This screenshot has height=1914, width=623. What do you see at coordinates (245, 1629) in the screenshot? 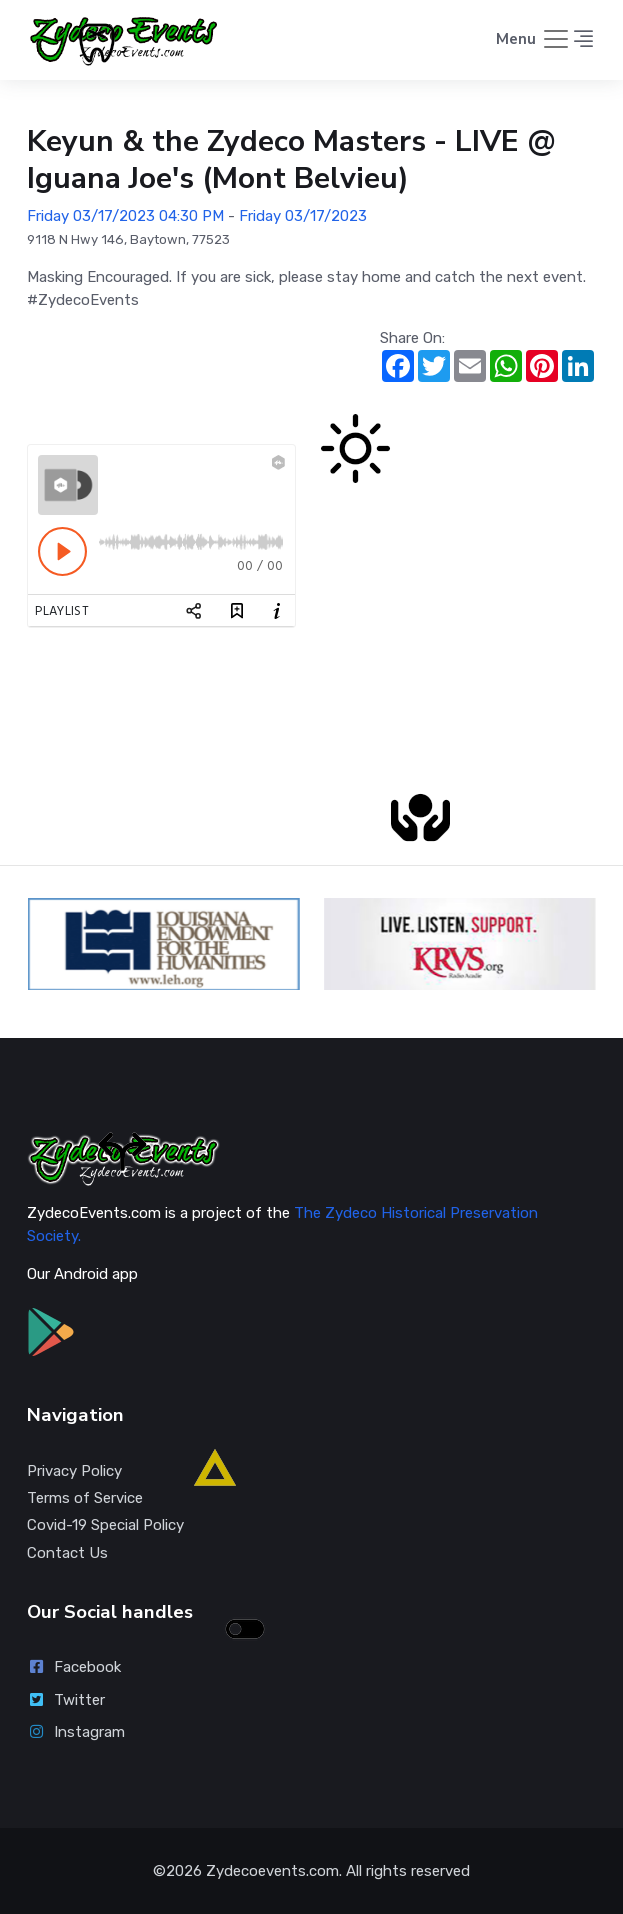
I see `toggle switch in off position` at bounding box center [245, 1629].